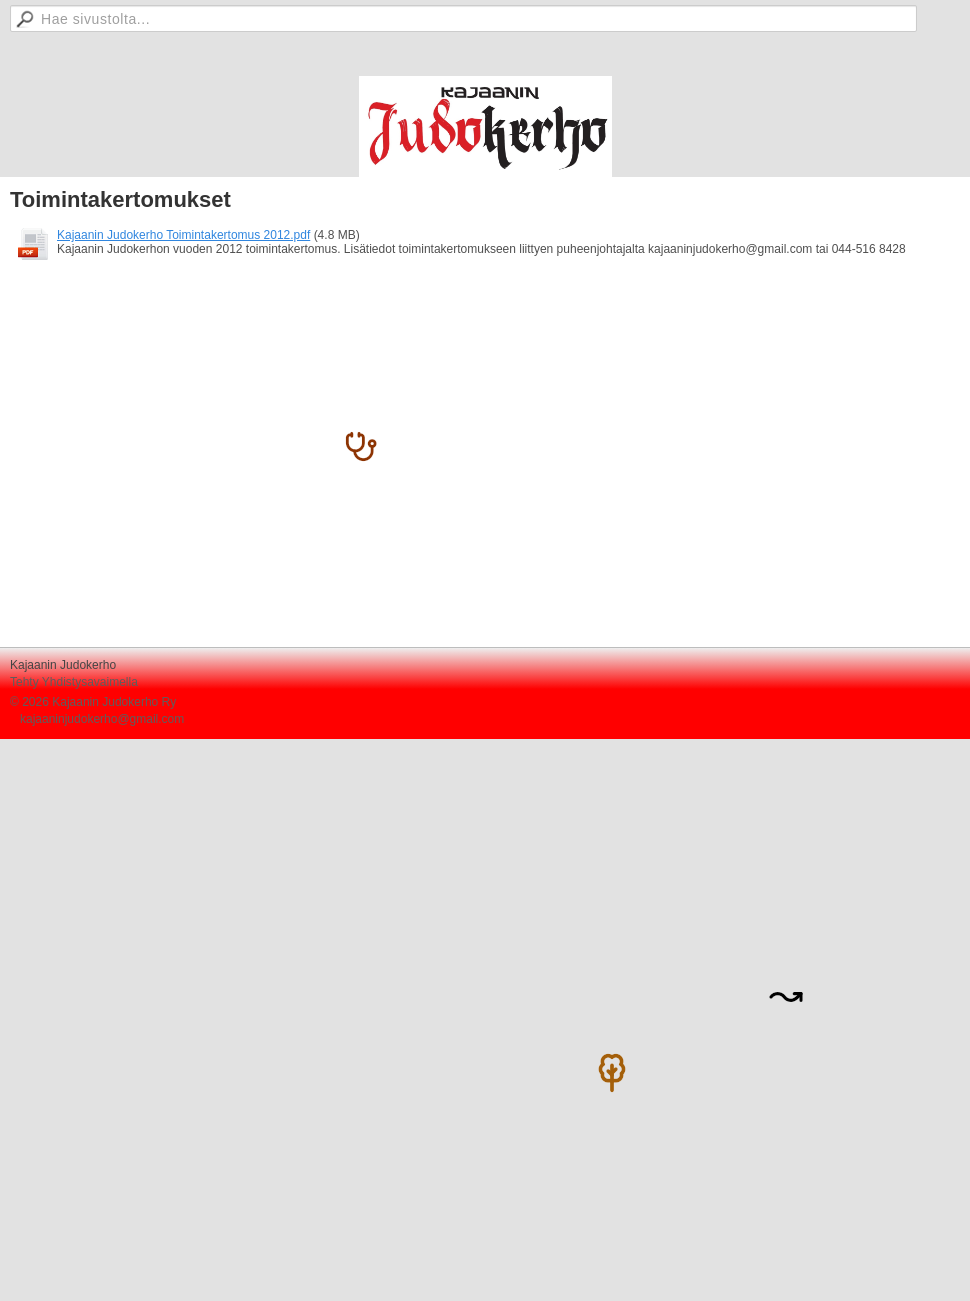  I want to click on access health or medical features, so click(360, 446).